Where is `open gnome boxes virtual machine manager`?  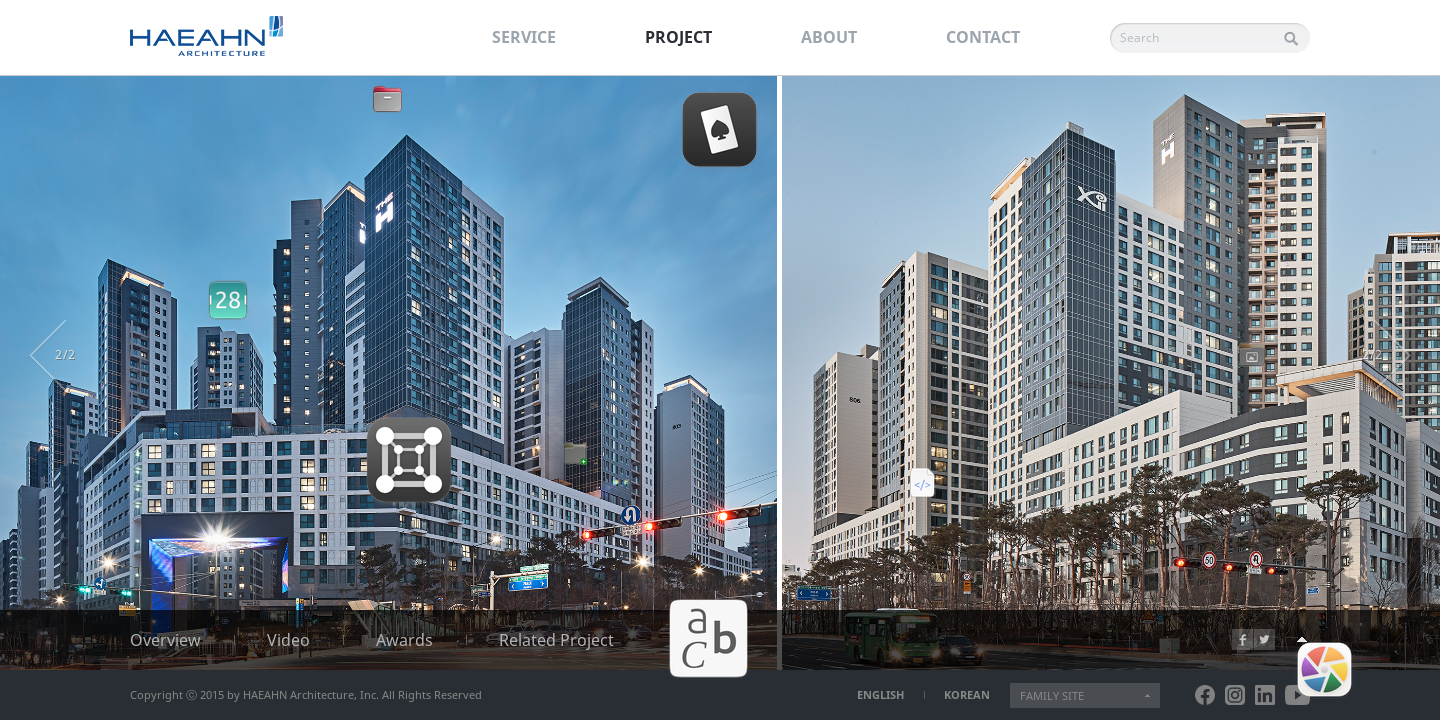
open gnome boxes virtual machine manager is located at coordinates (409, 460).